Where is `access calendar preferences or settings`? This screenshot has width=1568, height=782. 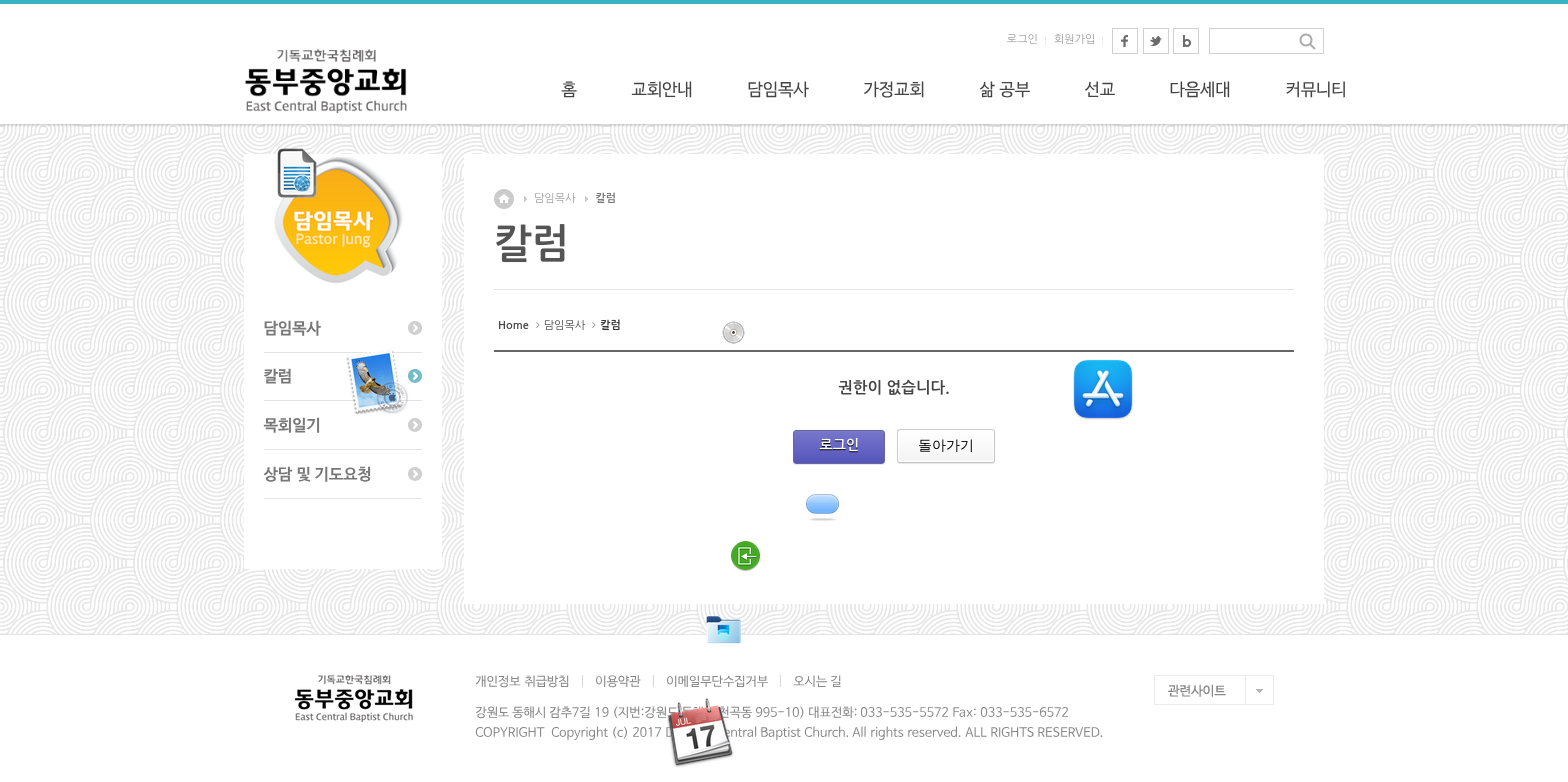
access calendar preferences or settings is located at coordinates (700, 733).